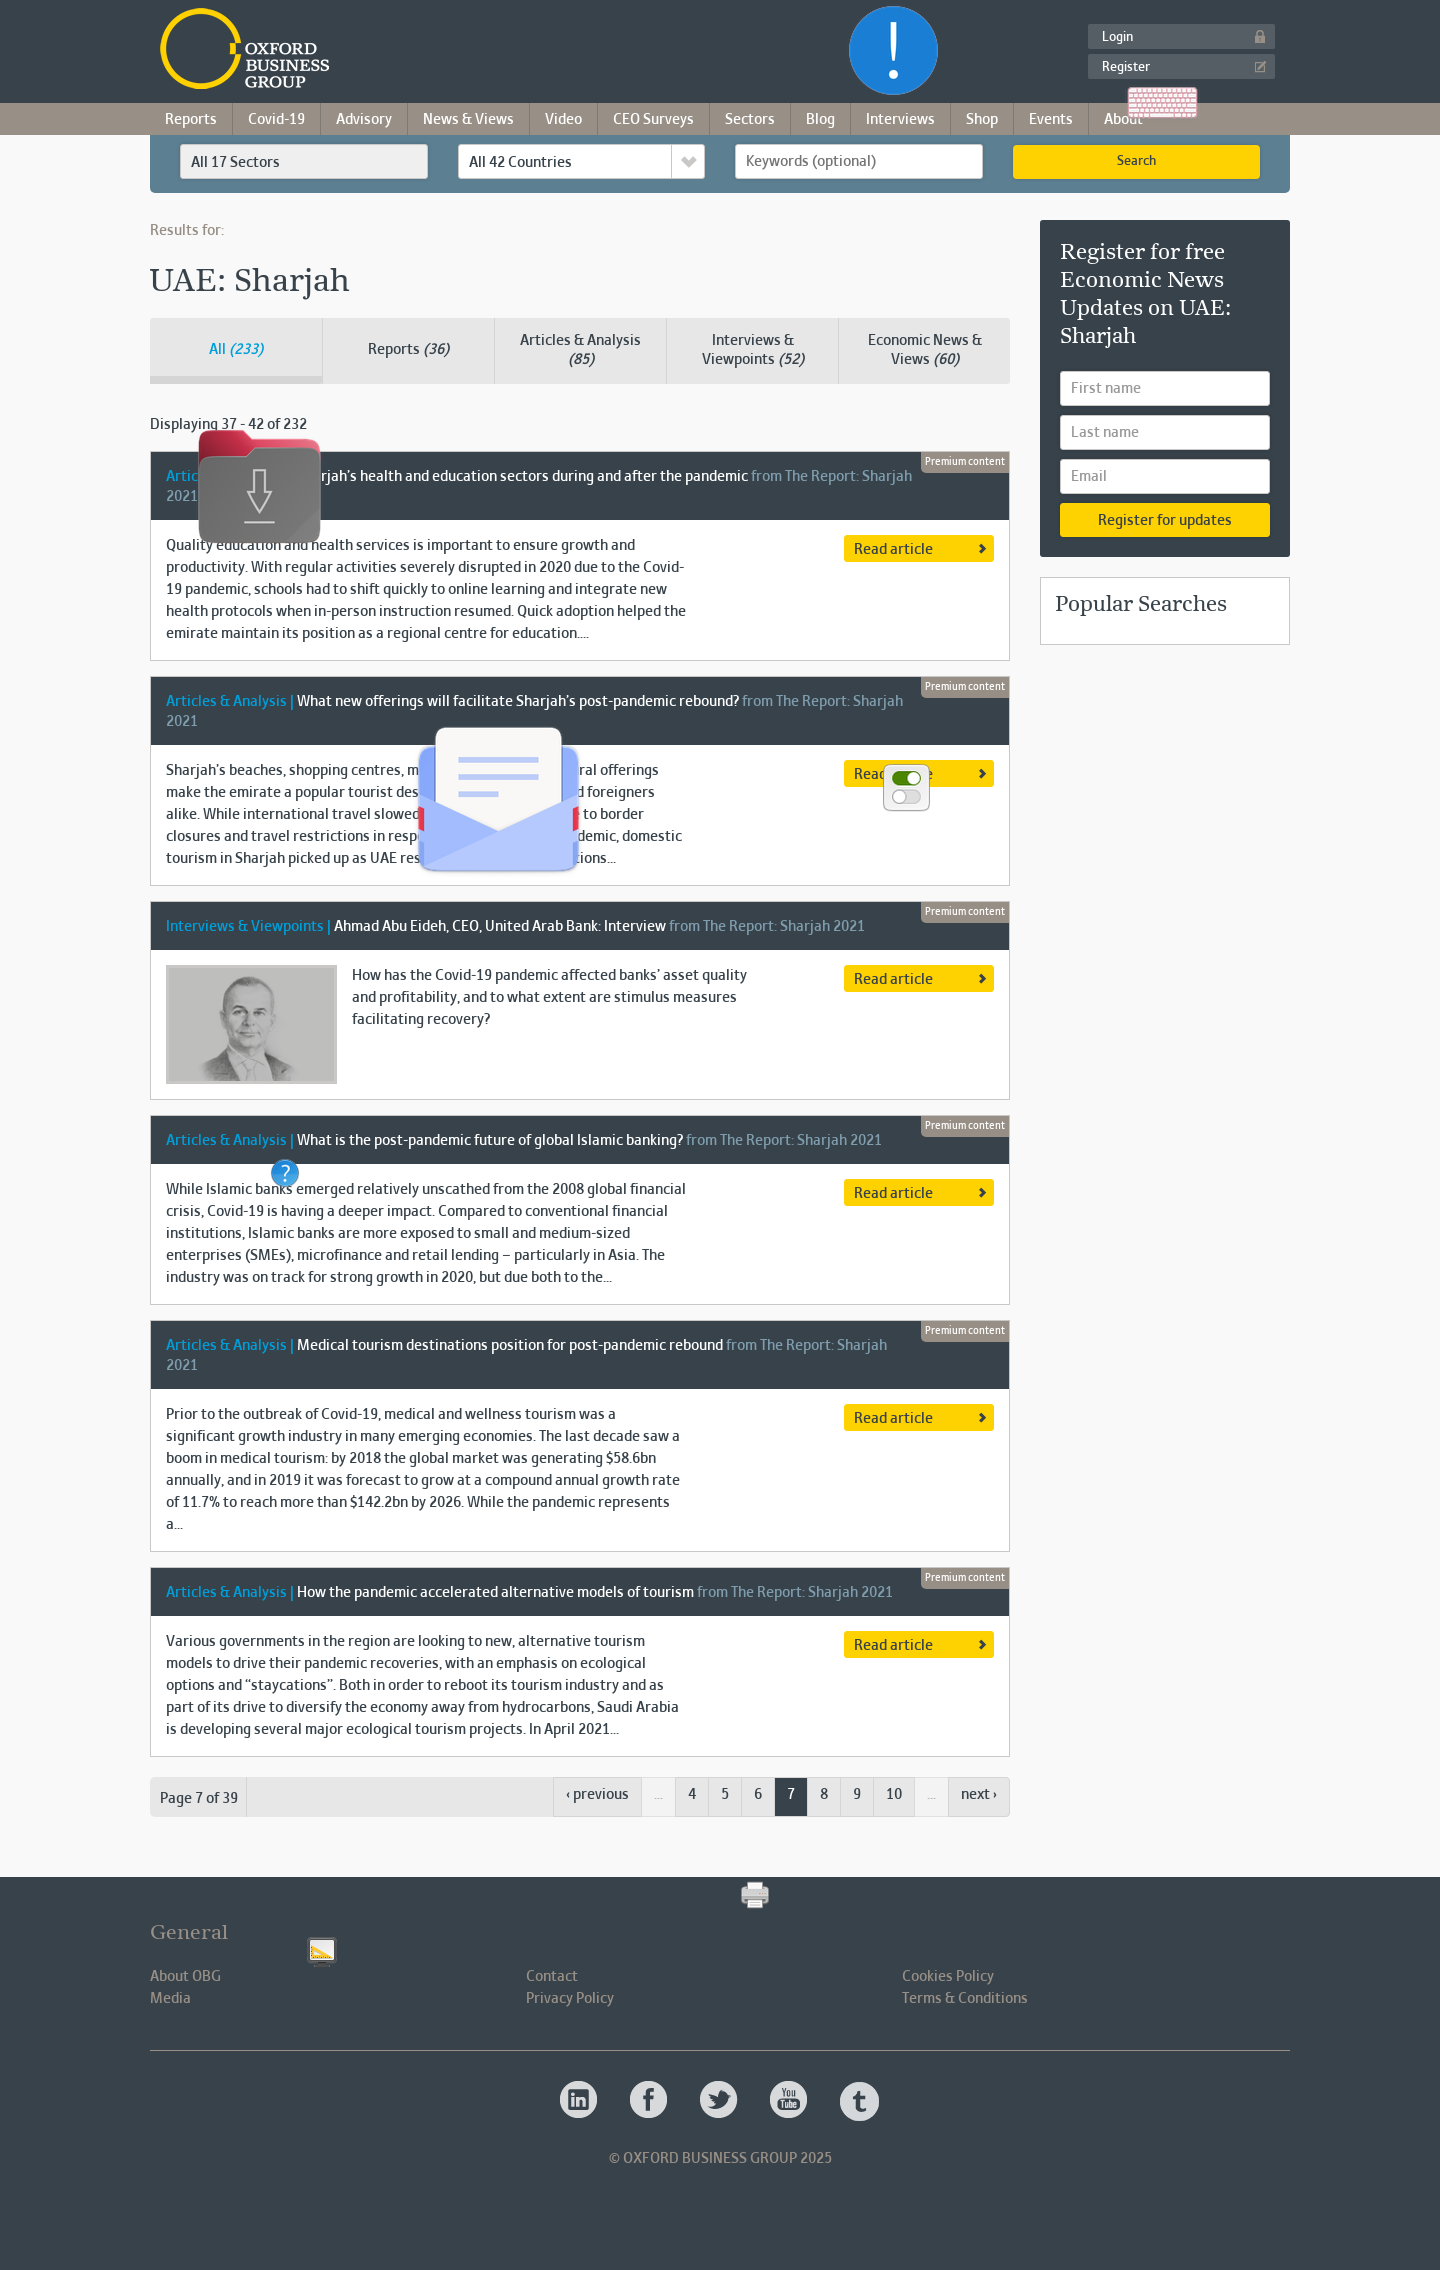 Image resolution: width=1440 pixels, height=2270 pixels. I want to click on mark an email as important, so click(893, 50).